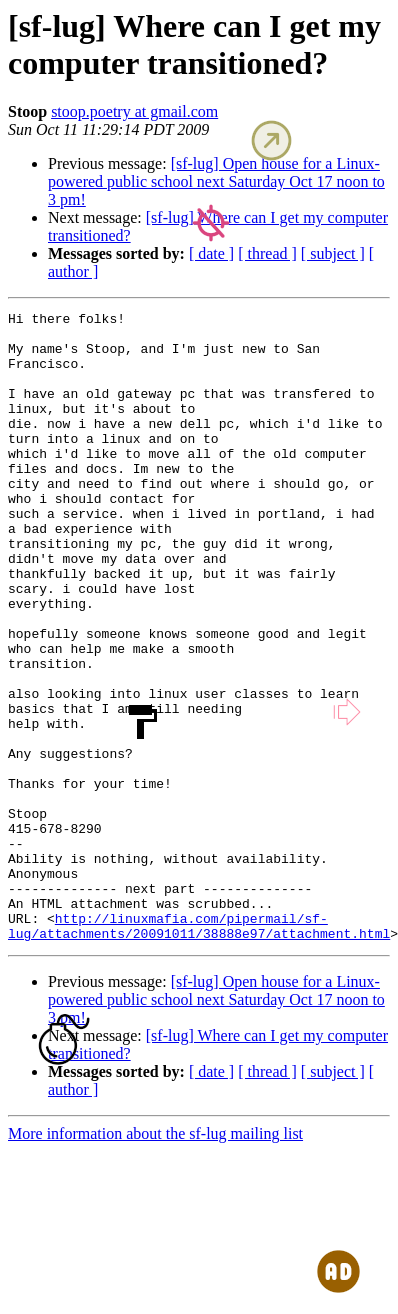  What do you see at coordinates (338, 1271) in the screenshot?
I see `indicates sponsored or advertisement content` at bounding box center [338, 1271].